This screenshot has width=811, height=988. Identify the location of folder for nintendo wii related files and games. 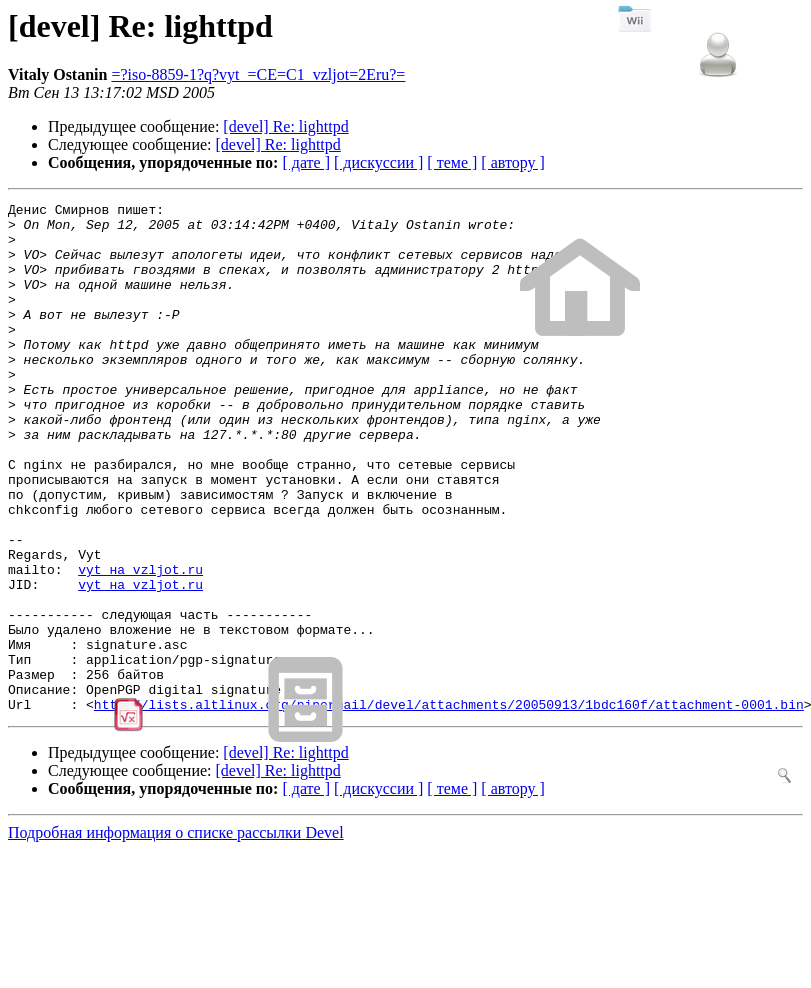
(634, 19).